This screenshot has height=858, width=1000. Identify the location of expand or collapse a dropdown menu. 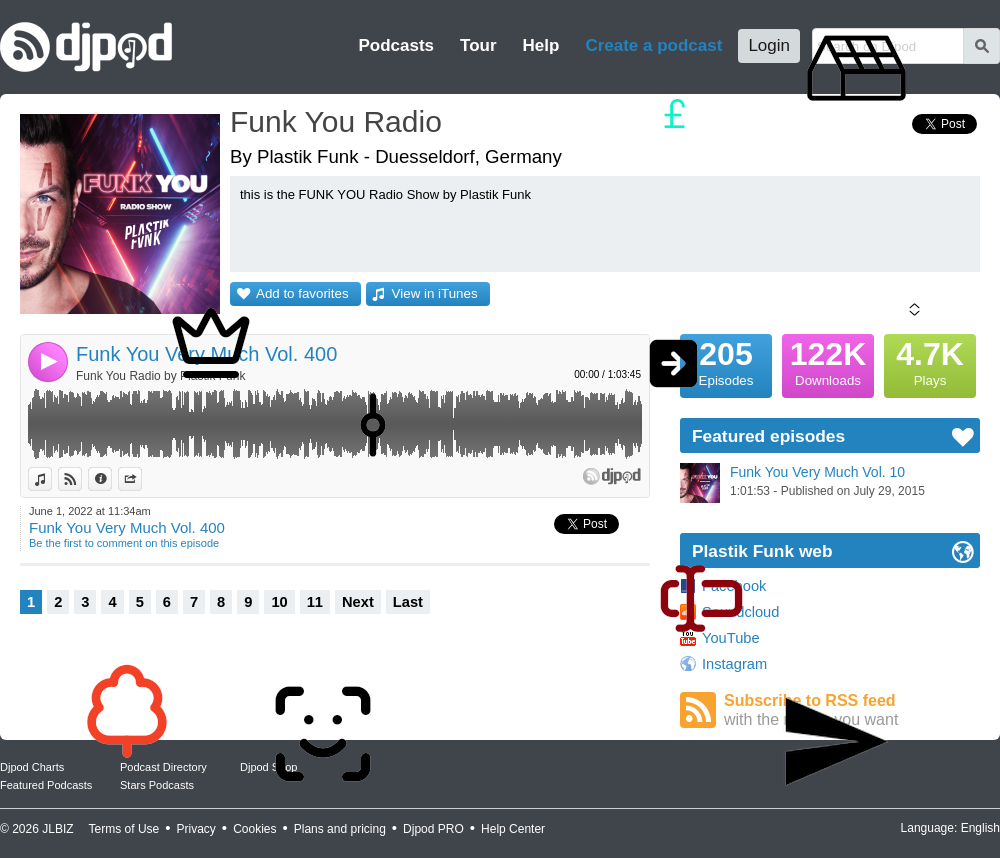
(914, 309).